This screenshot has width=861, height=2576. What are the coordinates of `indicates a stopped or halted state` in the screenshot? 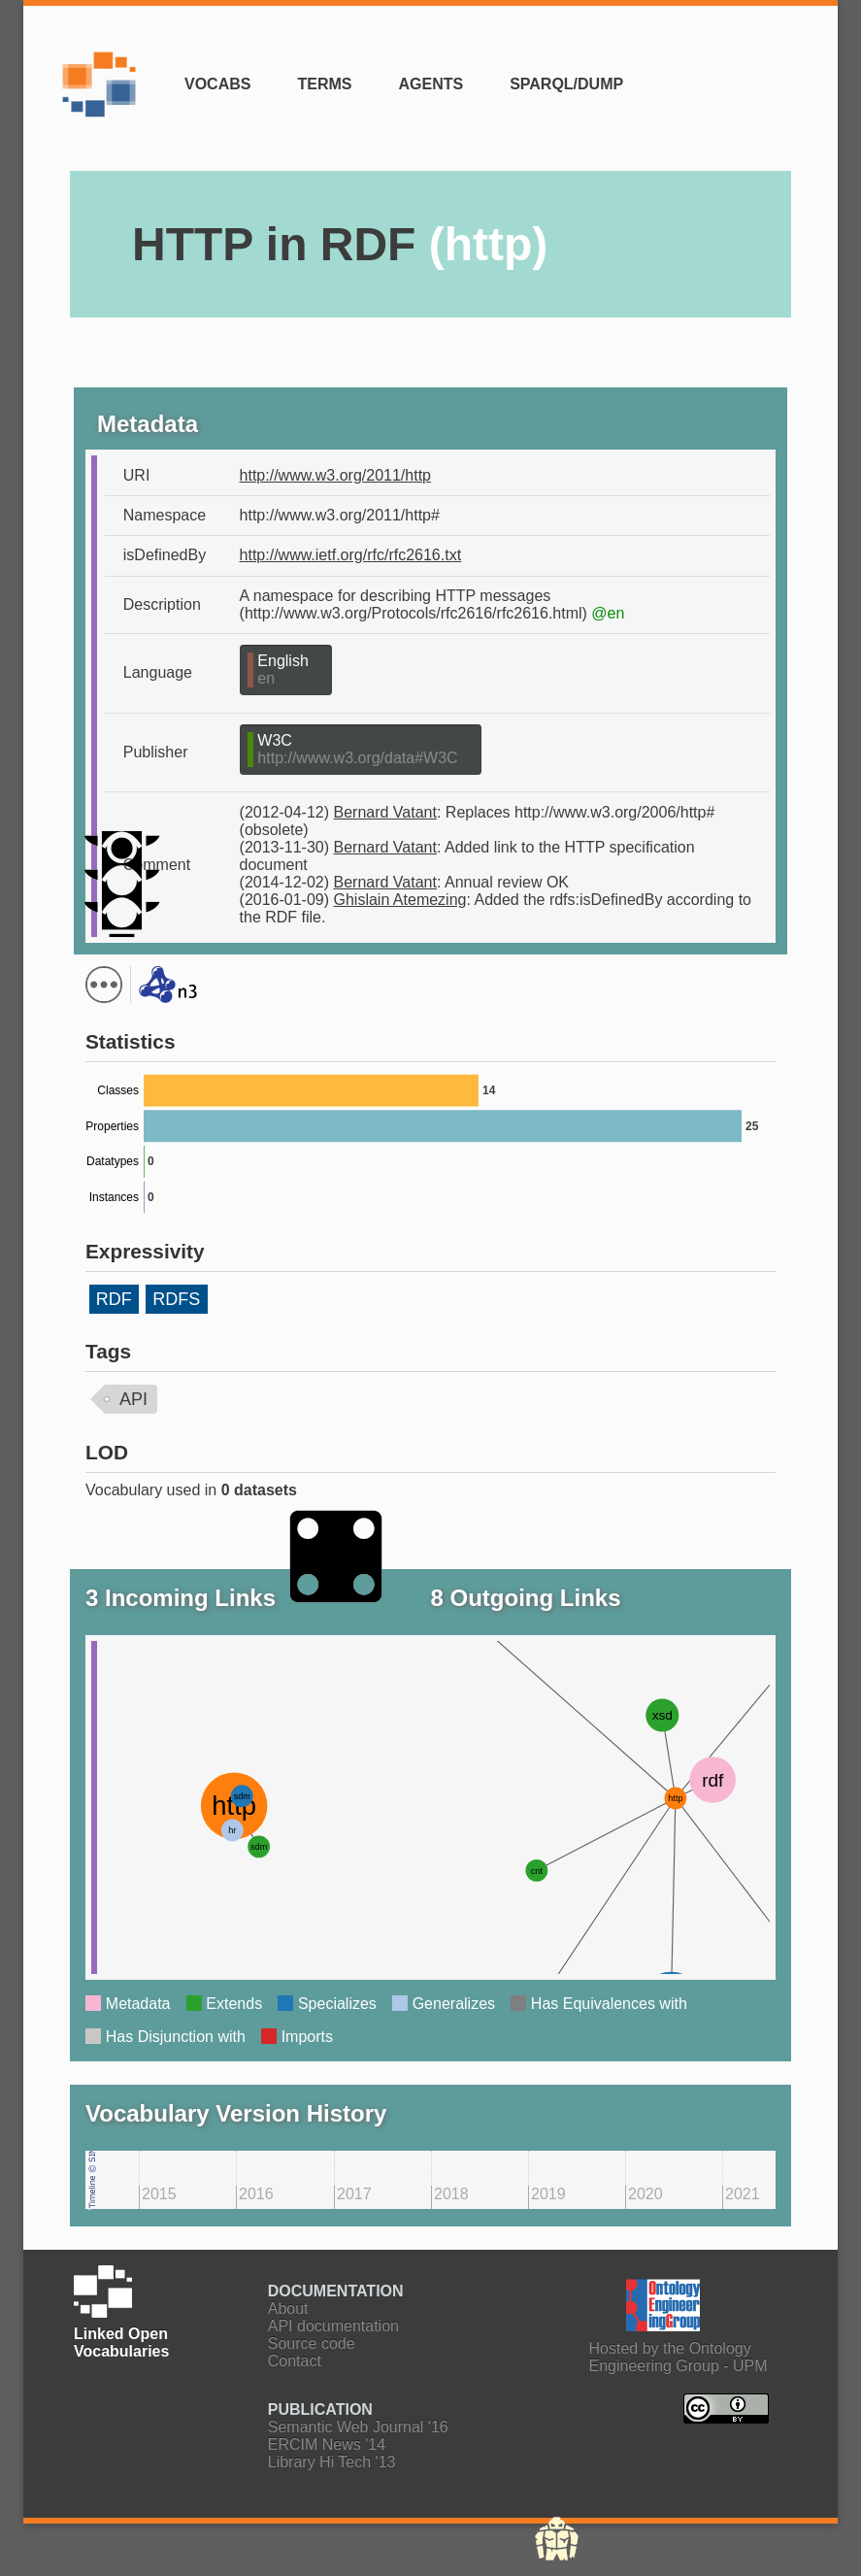 It's located at (121, 884).